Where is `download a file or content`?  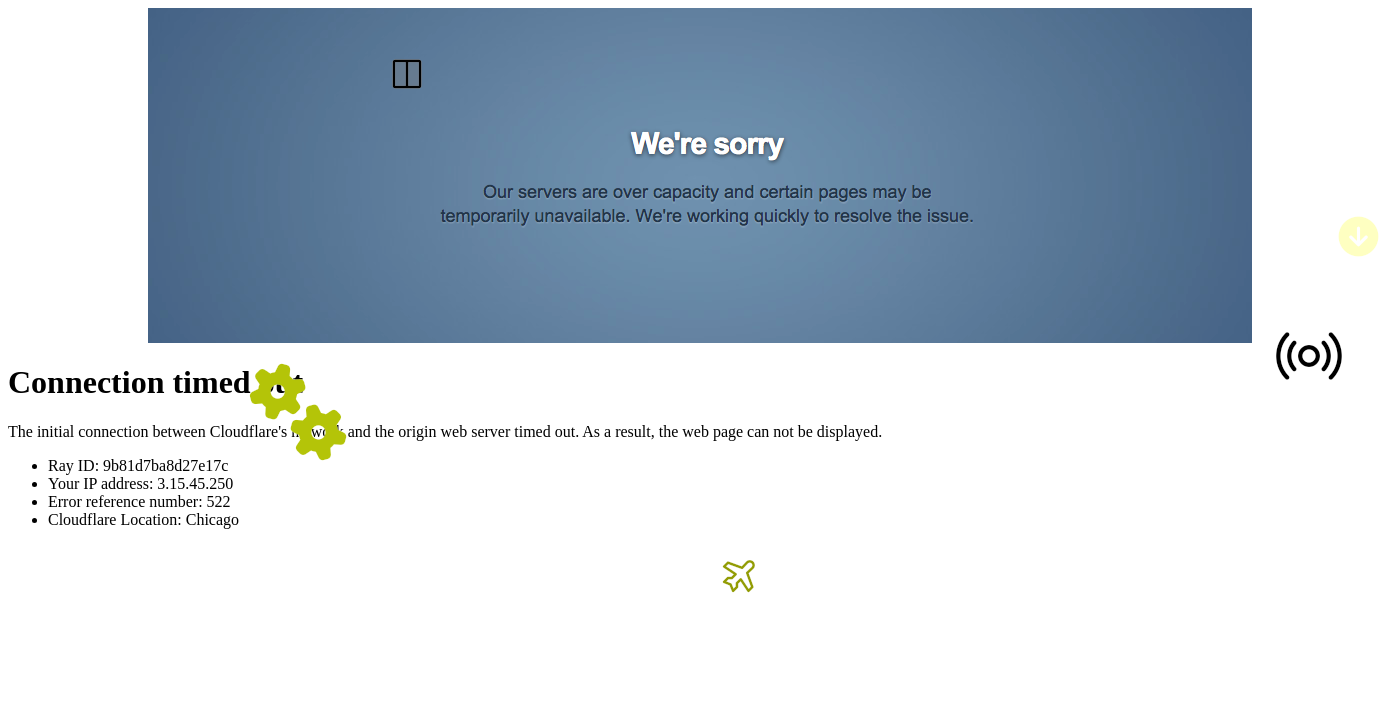
download a file or content is located at coordinates (1358, 236).